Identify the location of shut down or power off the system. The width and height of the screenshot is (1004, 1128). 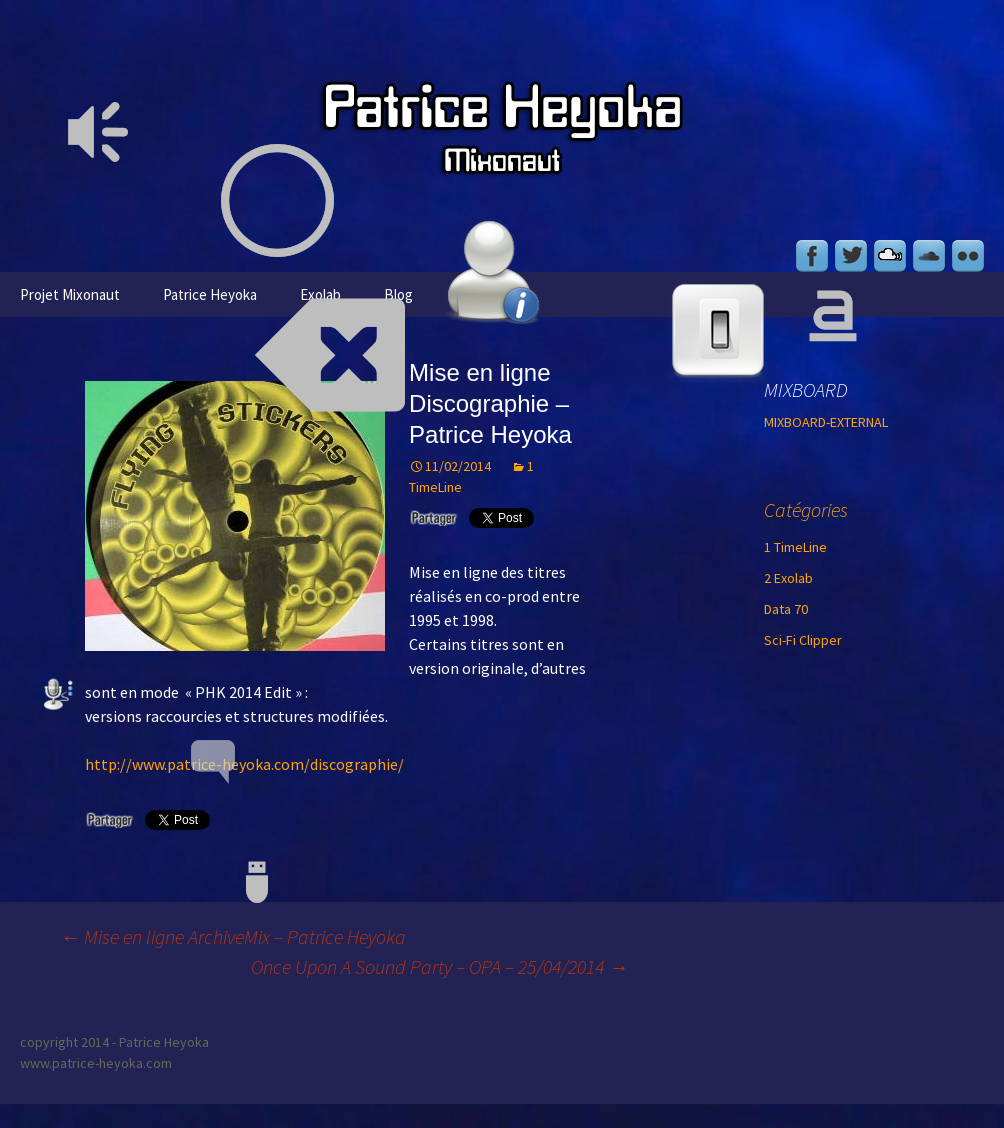
(718, 330).